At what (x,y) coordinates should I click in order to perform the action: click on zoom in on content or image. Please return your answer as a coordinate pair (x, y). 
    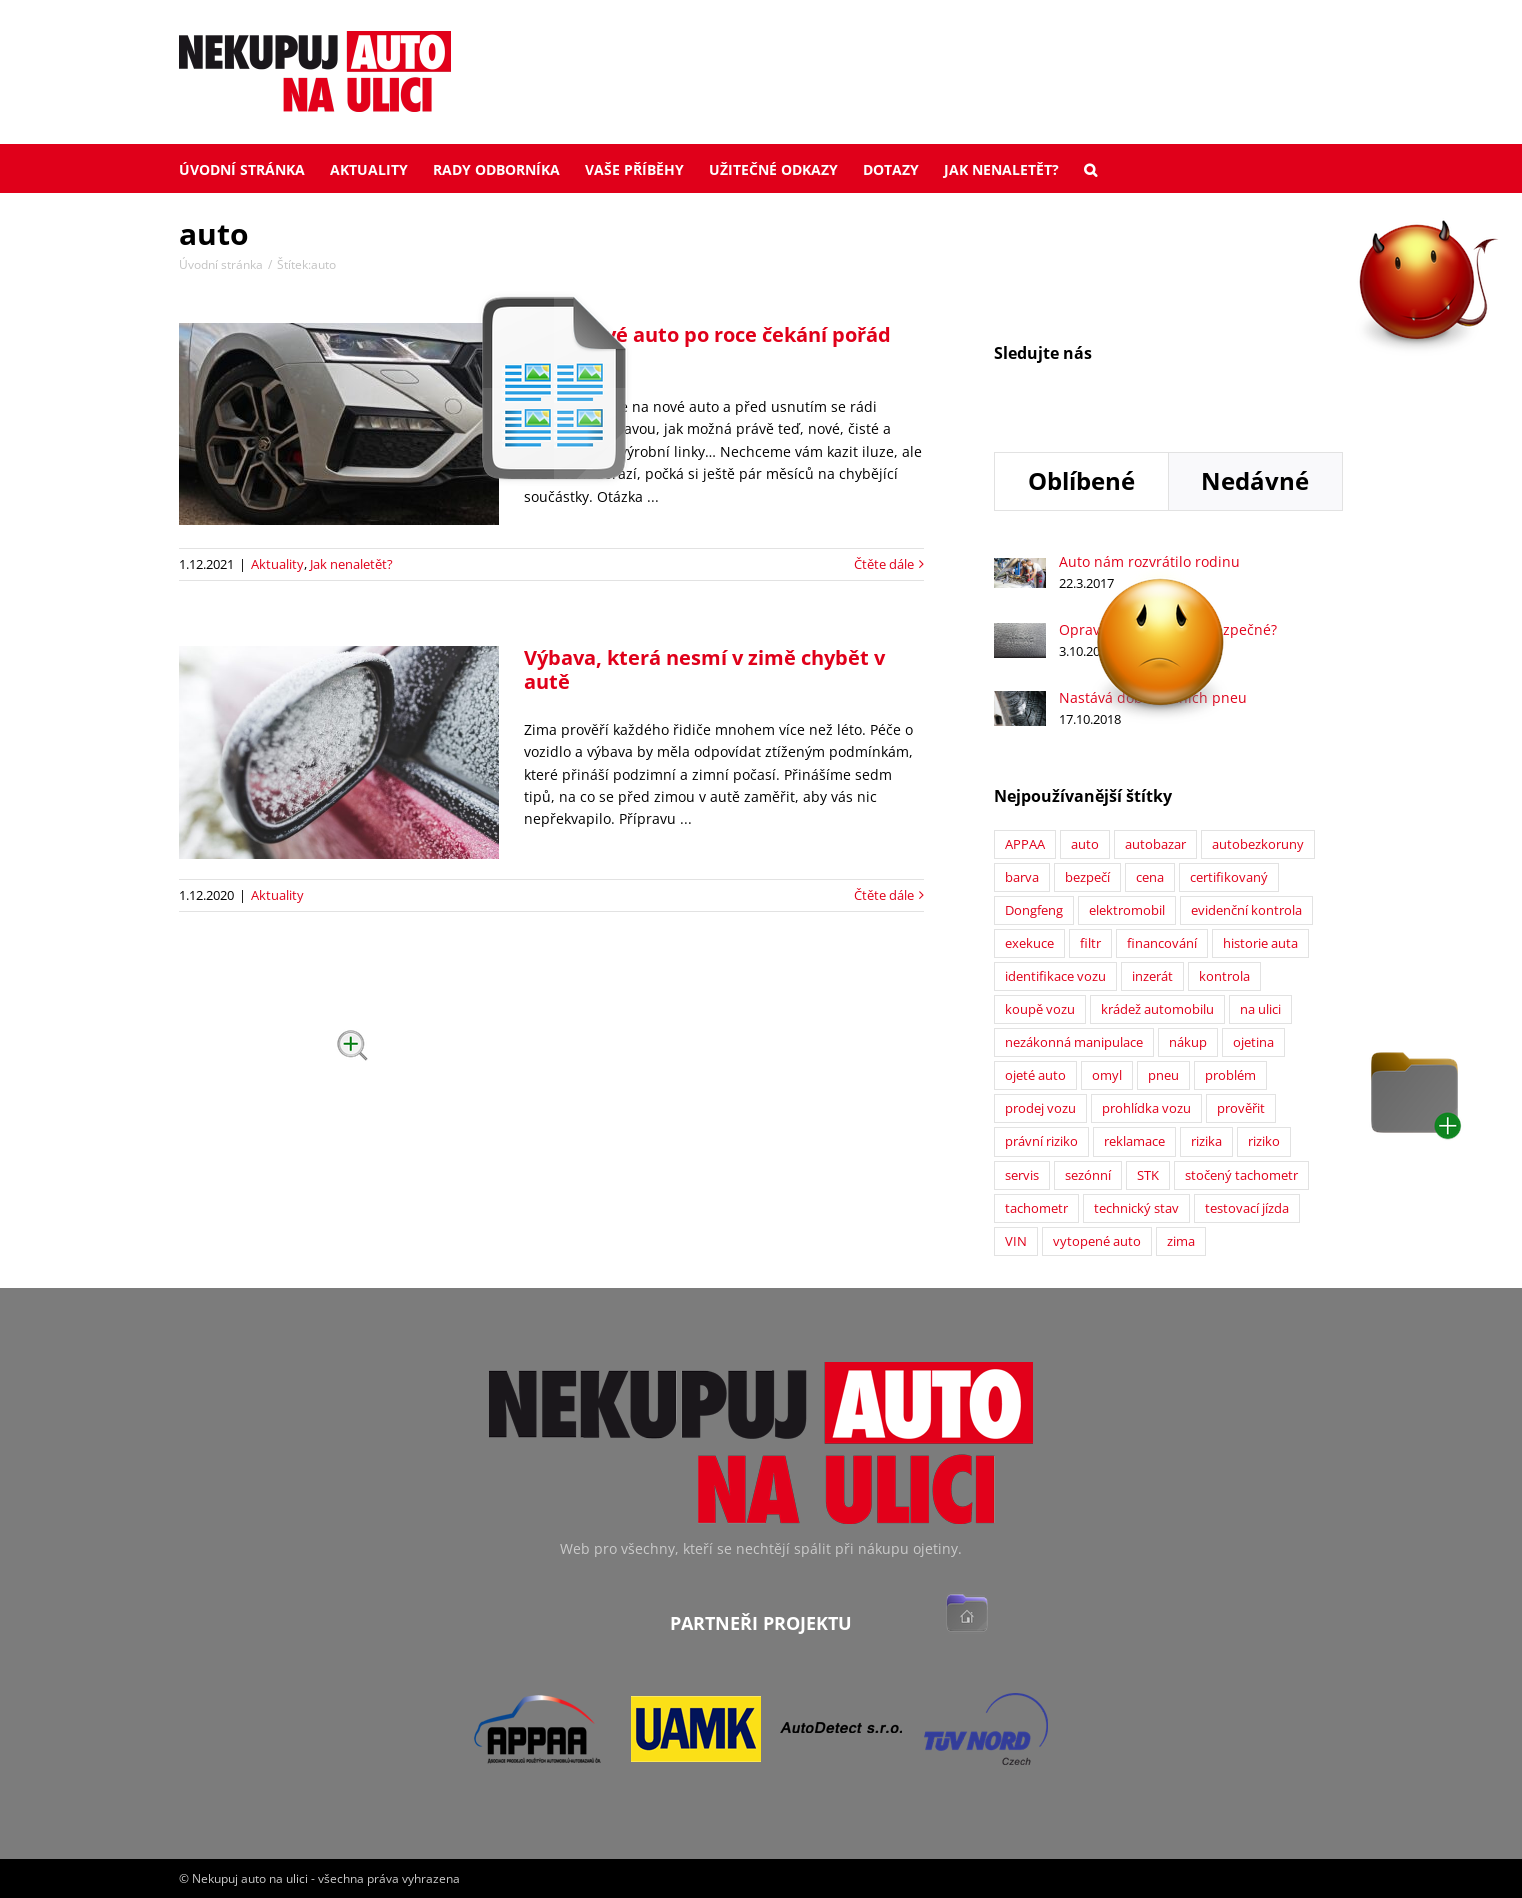
    Looking at the image, I should click on (352, 1045).